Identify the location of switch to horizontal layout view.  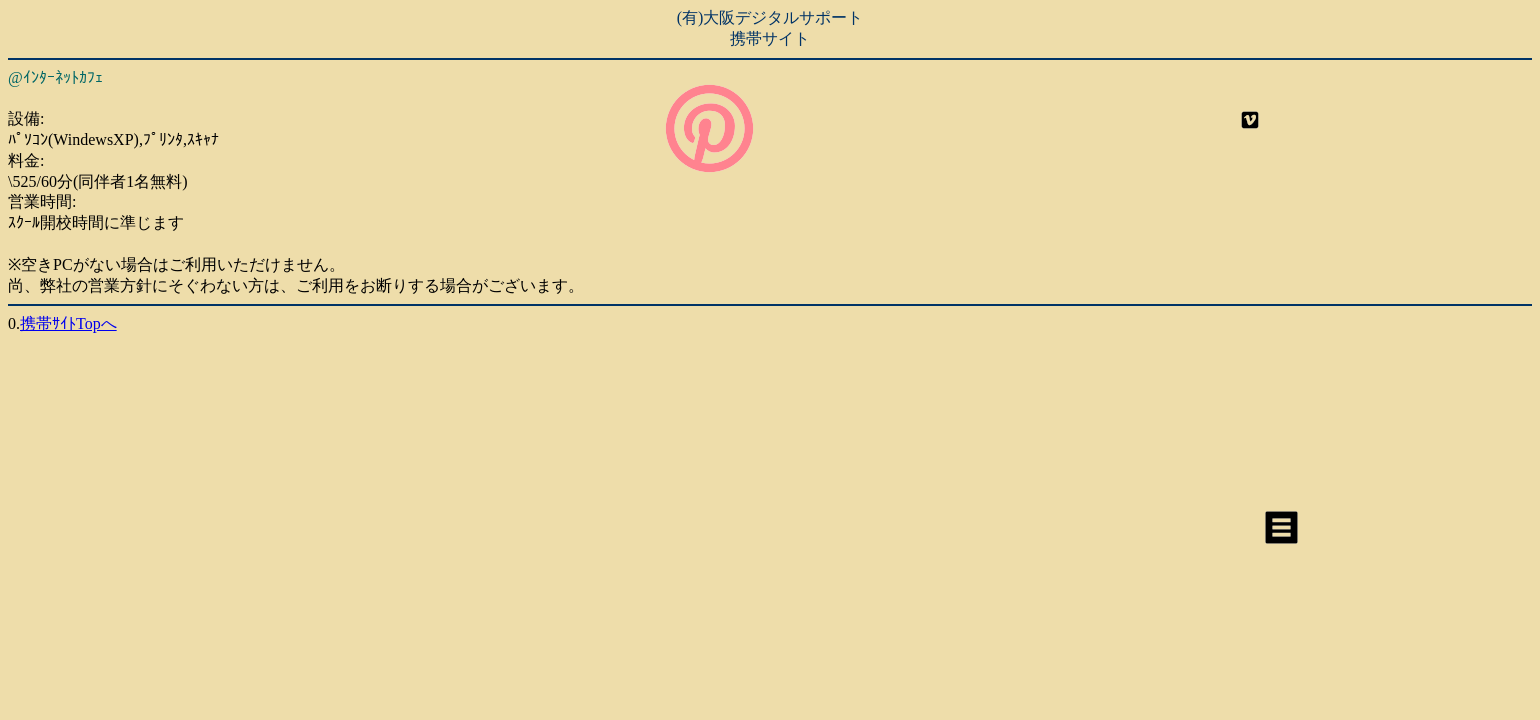
(1281, 527).